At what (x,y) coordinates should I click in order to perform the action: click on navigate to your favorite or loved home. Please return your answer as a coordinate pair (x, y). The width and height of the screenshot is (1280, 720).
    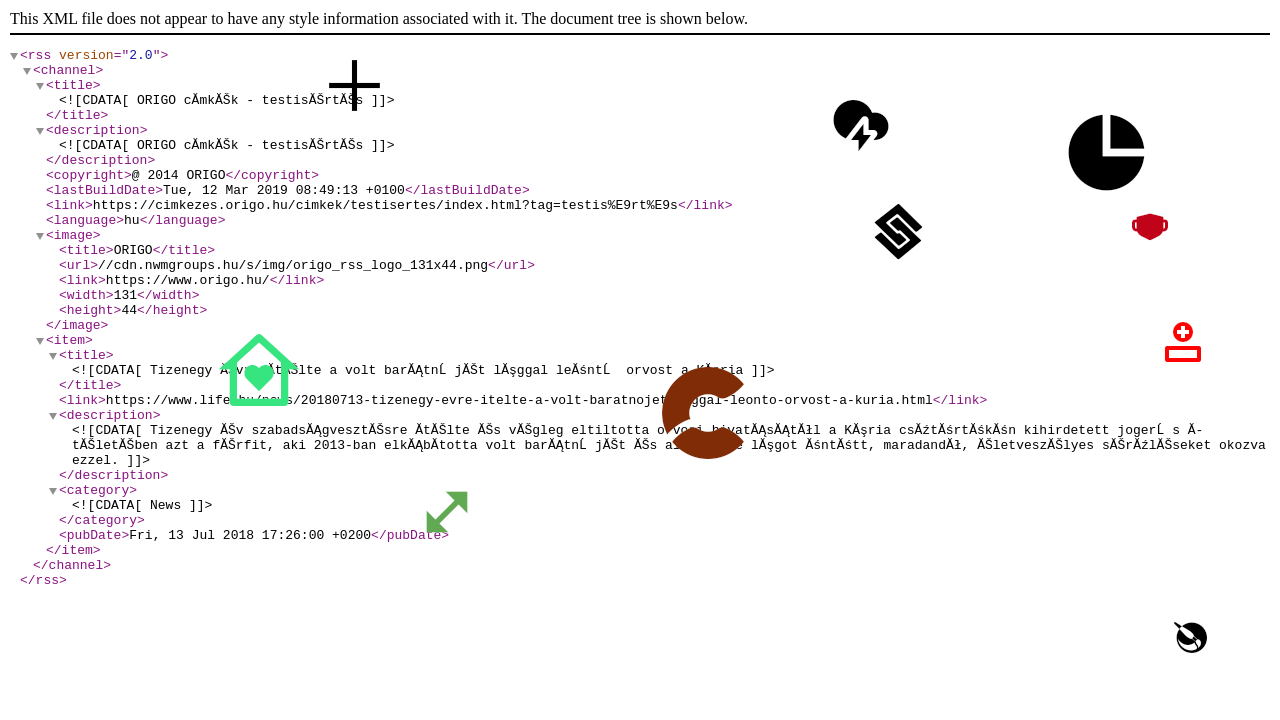
    Looking at the image, I should click on (259, 373).